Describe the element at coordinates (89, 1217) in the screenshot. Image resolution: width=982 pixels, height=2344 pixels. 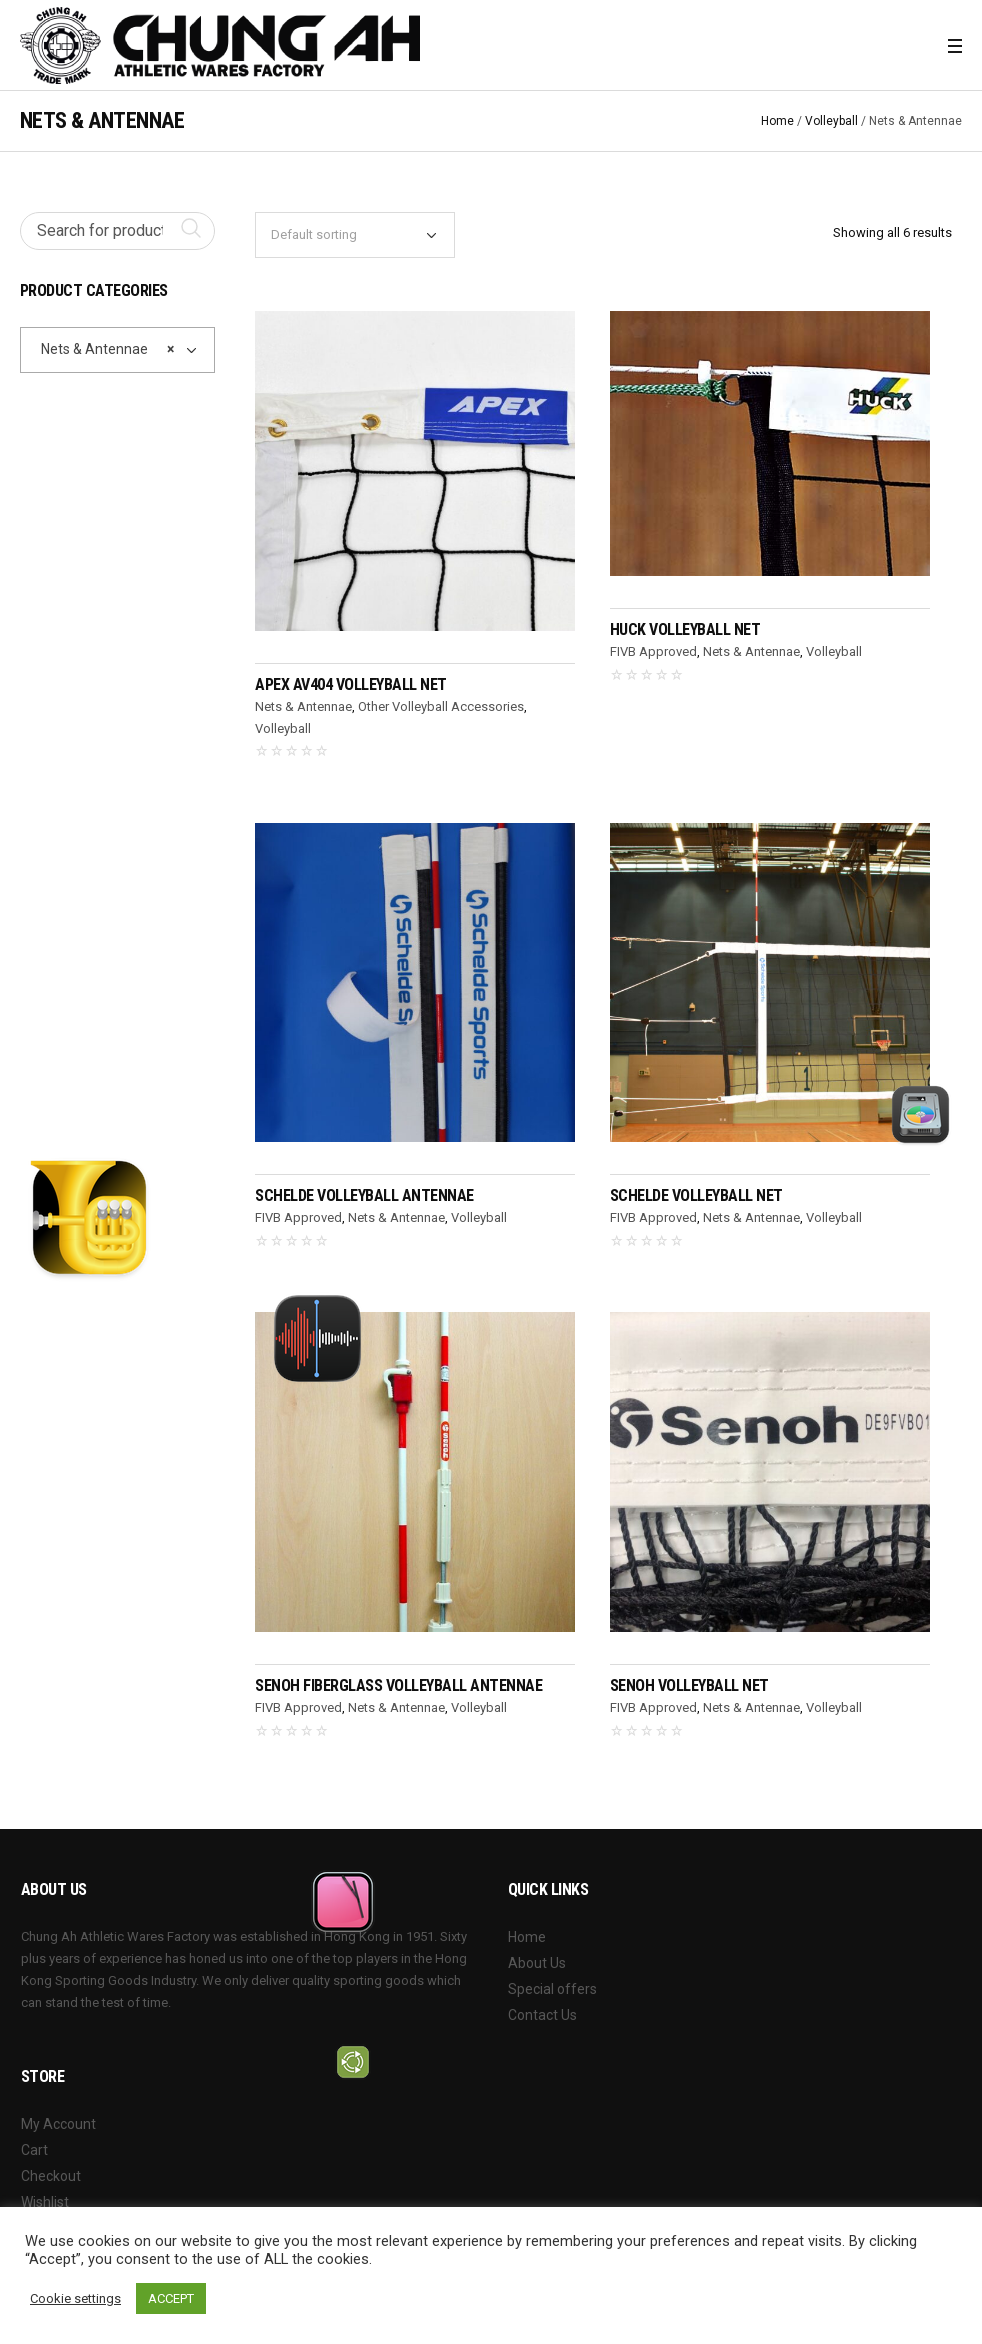
I see `open Tuba, a Mastodon and Fediverse client` at that location.